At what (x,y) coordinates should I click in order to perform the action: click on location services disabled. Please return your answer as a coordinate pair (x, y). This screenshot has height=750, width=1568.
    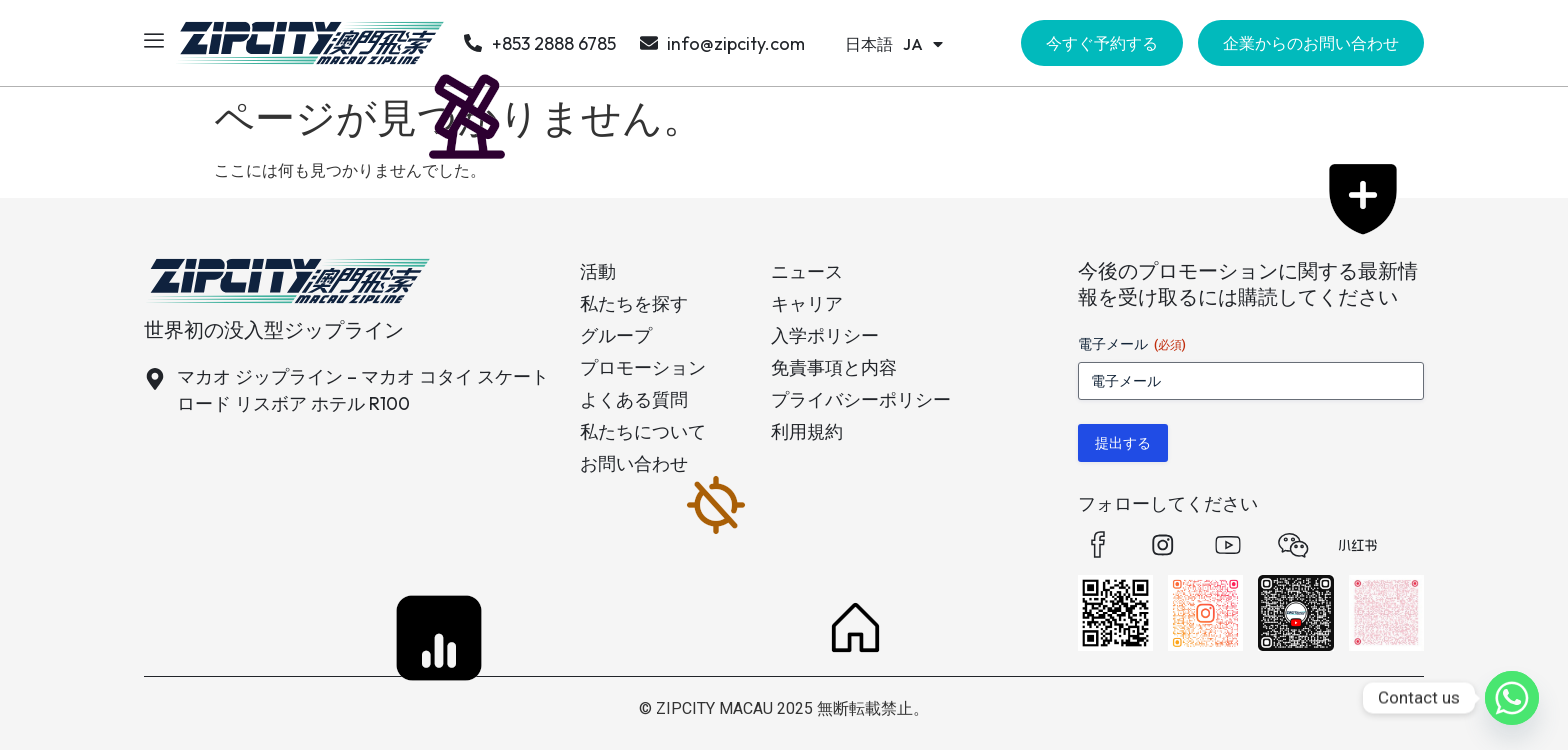
    Looking at the image, I should click on (716, 505).